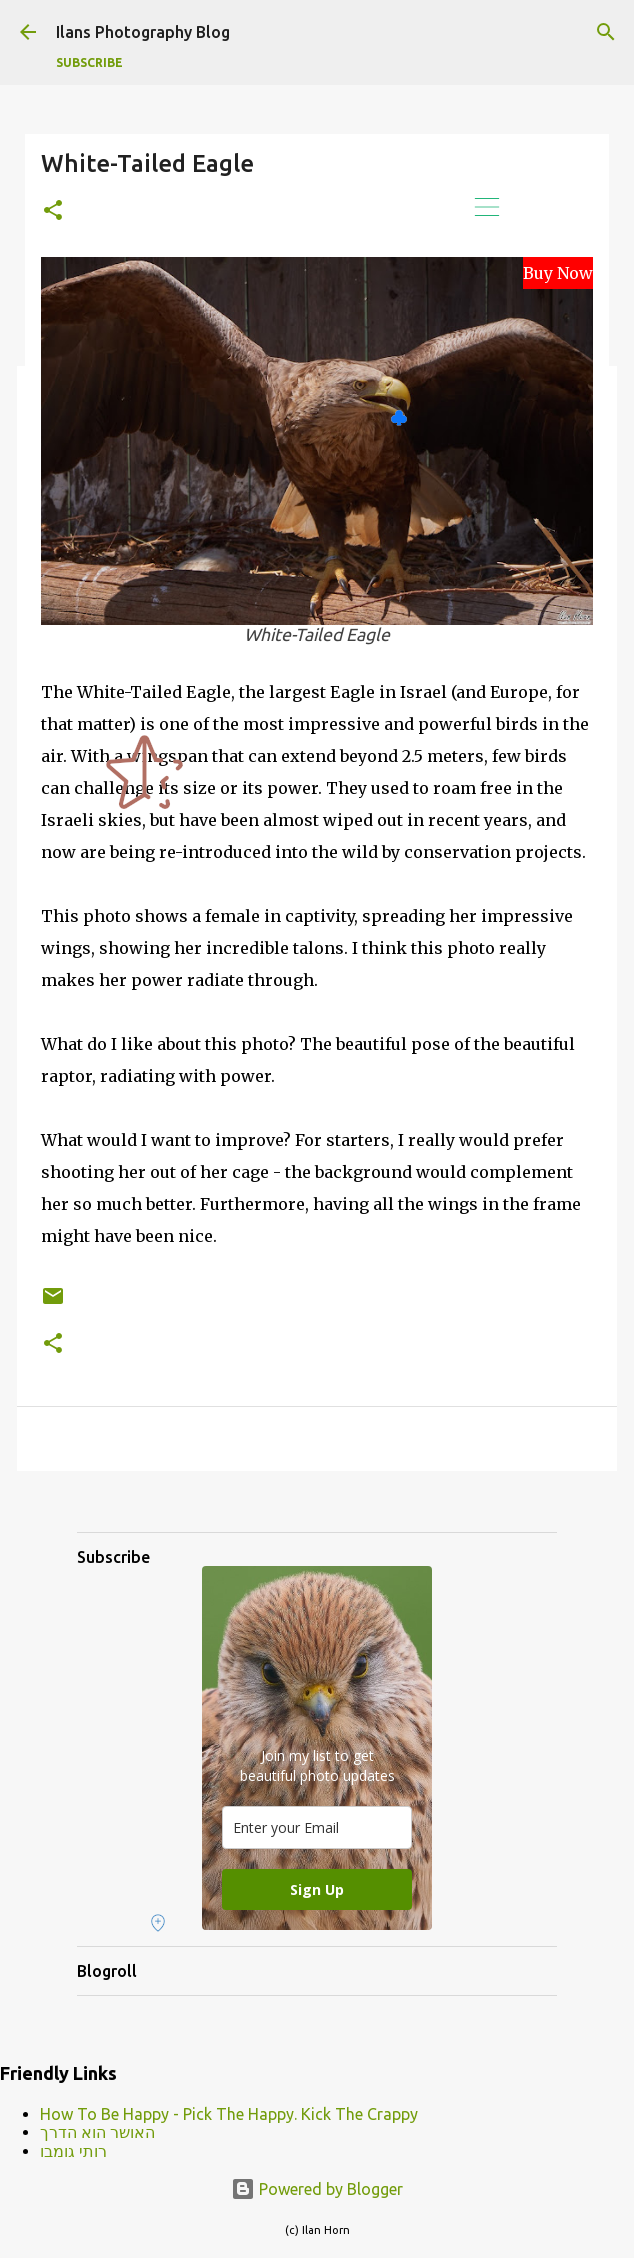 The image size is (634, 2258). Describe the element at coordinates (487, 207) in the screenshot. I see `open navigation menu` at that location.